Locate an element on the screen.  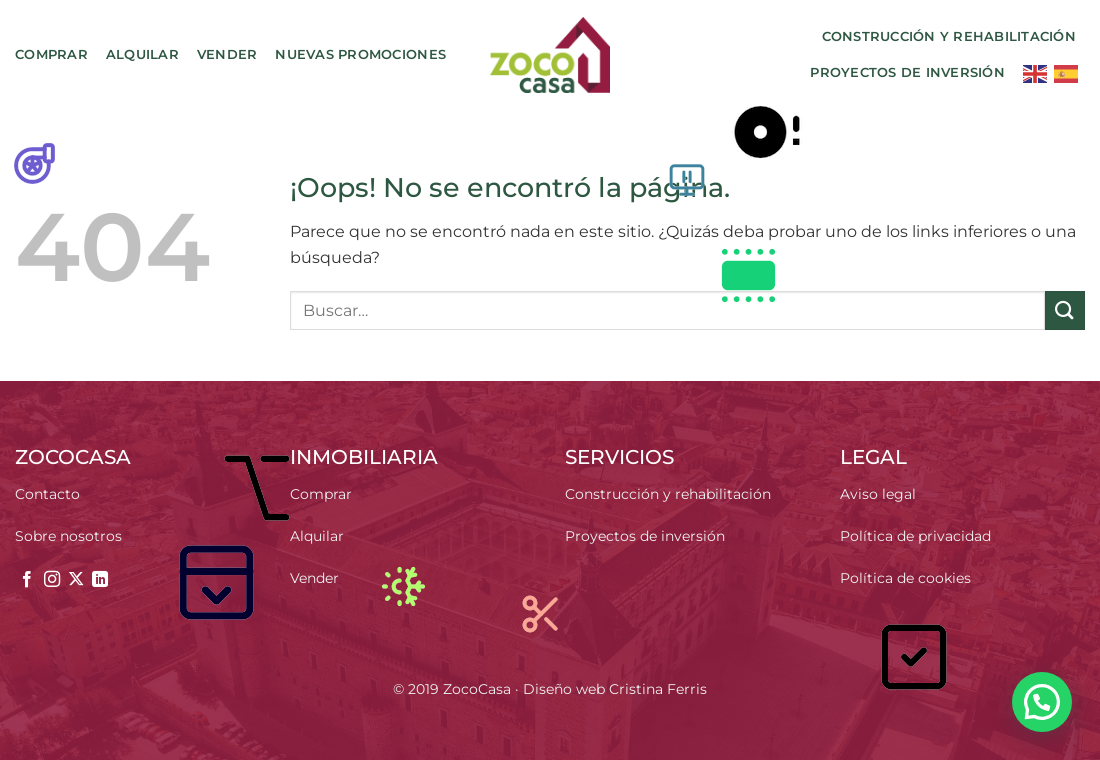
cut selected content is located at coordinates (541, 614).